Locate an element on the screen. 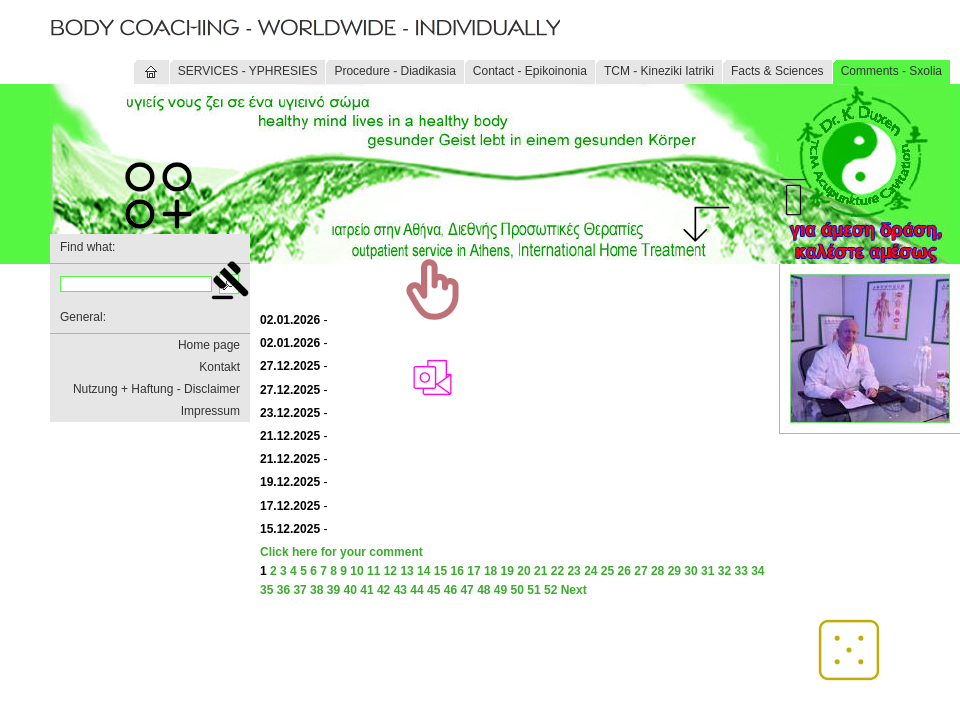 The width and height of the screenshot is (960, 720). add a new item to a group or collection is located at coordinates (158, 195).